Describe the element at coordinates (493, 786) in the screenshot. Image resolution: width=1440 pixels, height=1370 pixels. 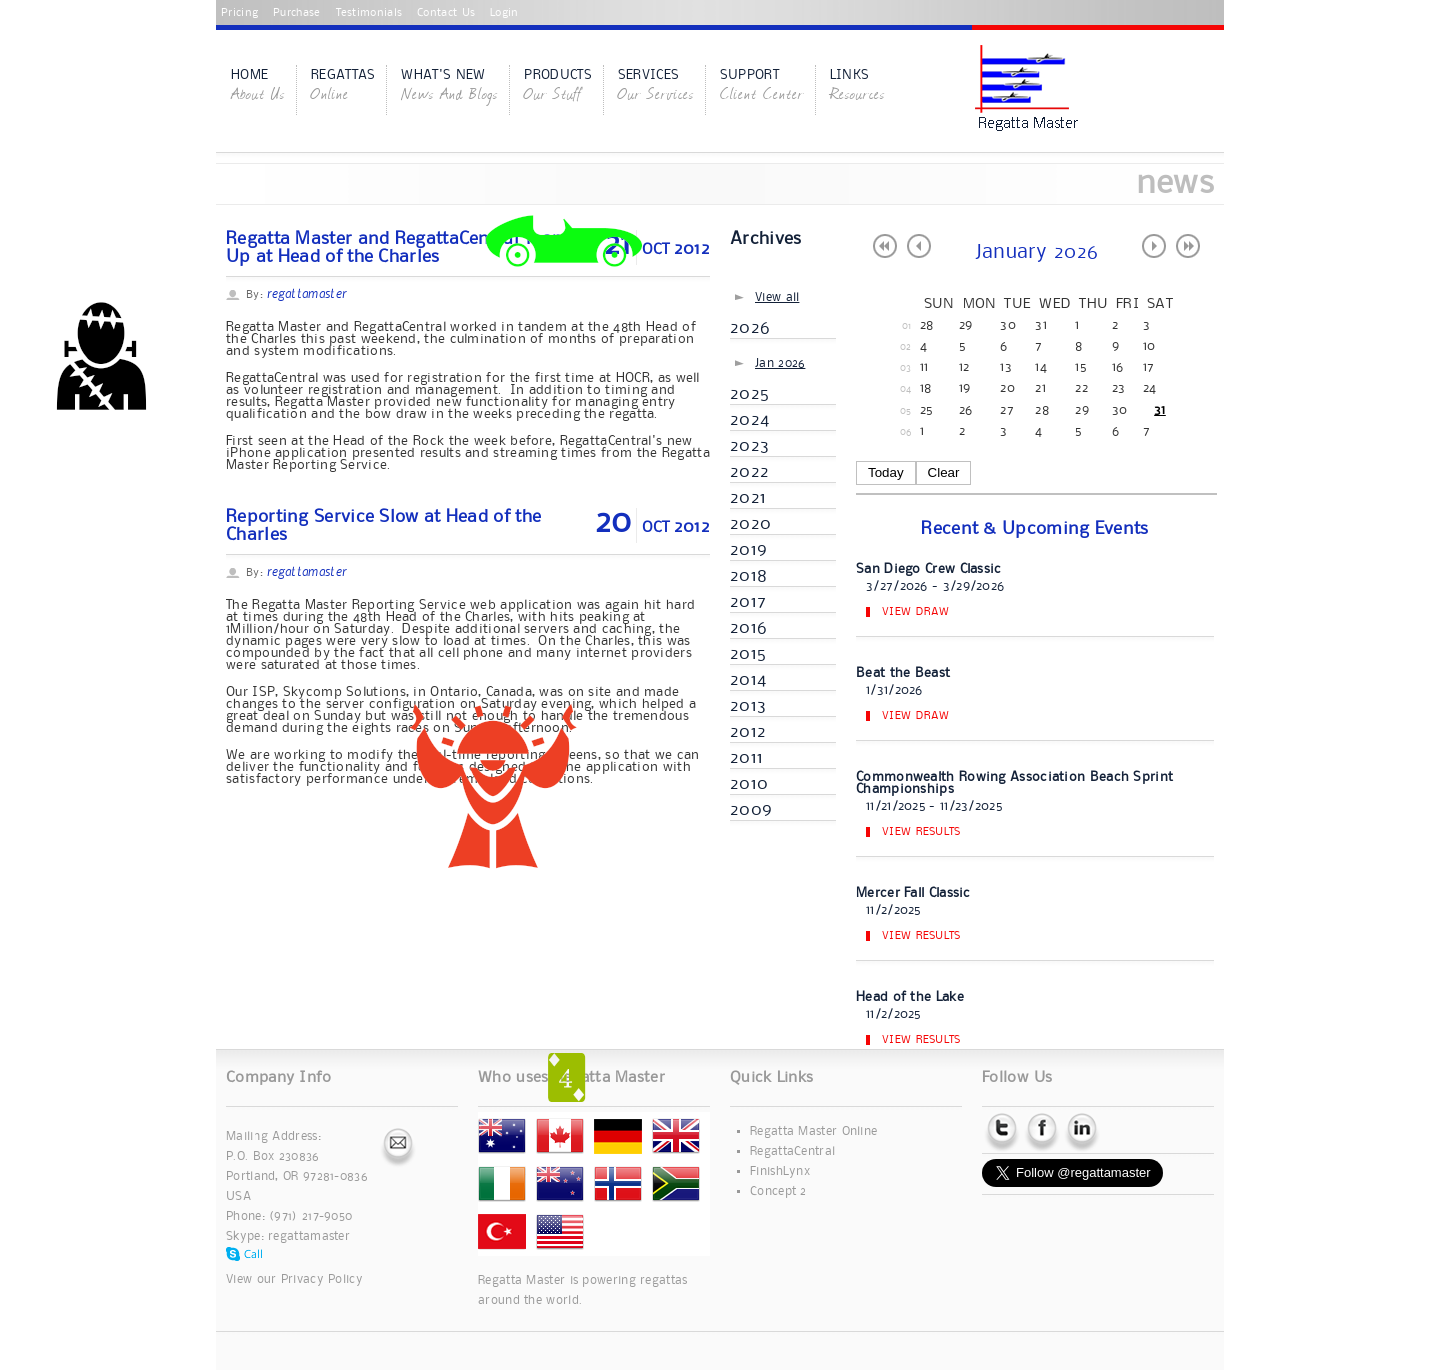
I see `select sun priest character class` at that location.